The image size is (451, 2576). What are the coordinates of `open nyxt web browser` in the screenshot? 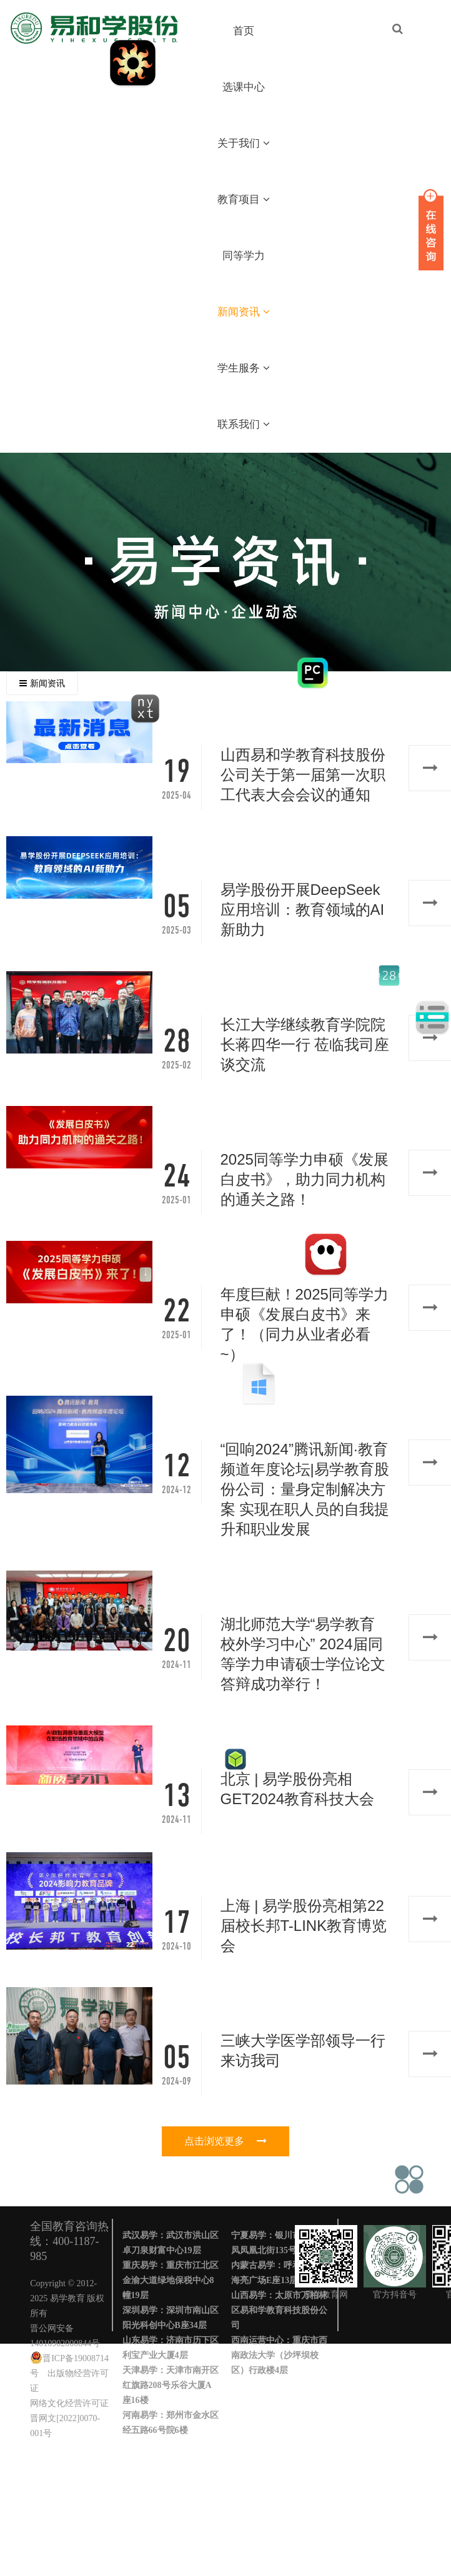 It's located at (145, 708).